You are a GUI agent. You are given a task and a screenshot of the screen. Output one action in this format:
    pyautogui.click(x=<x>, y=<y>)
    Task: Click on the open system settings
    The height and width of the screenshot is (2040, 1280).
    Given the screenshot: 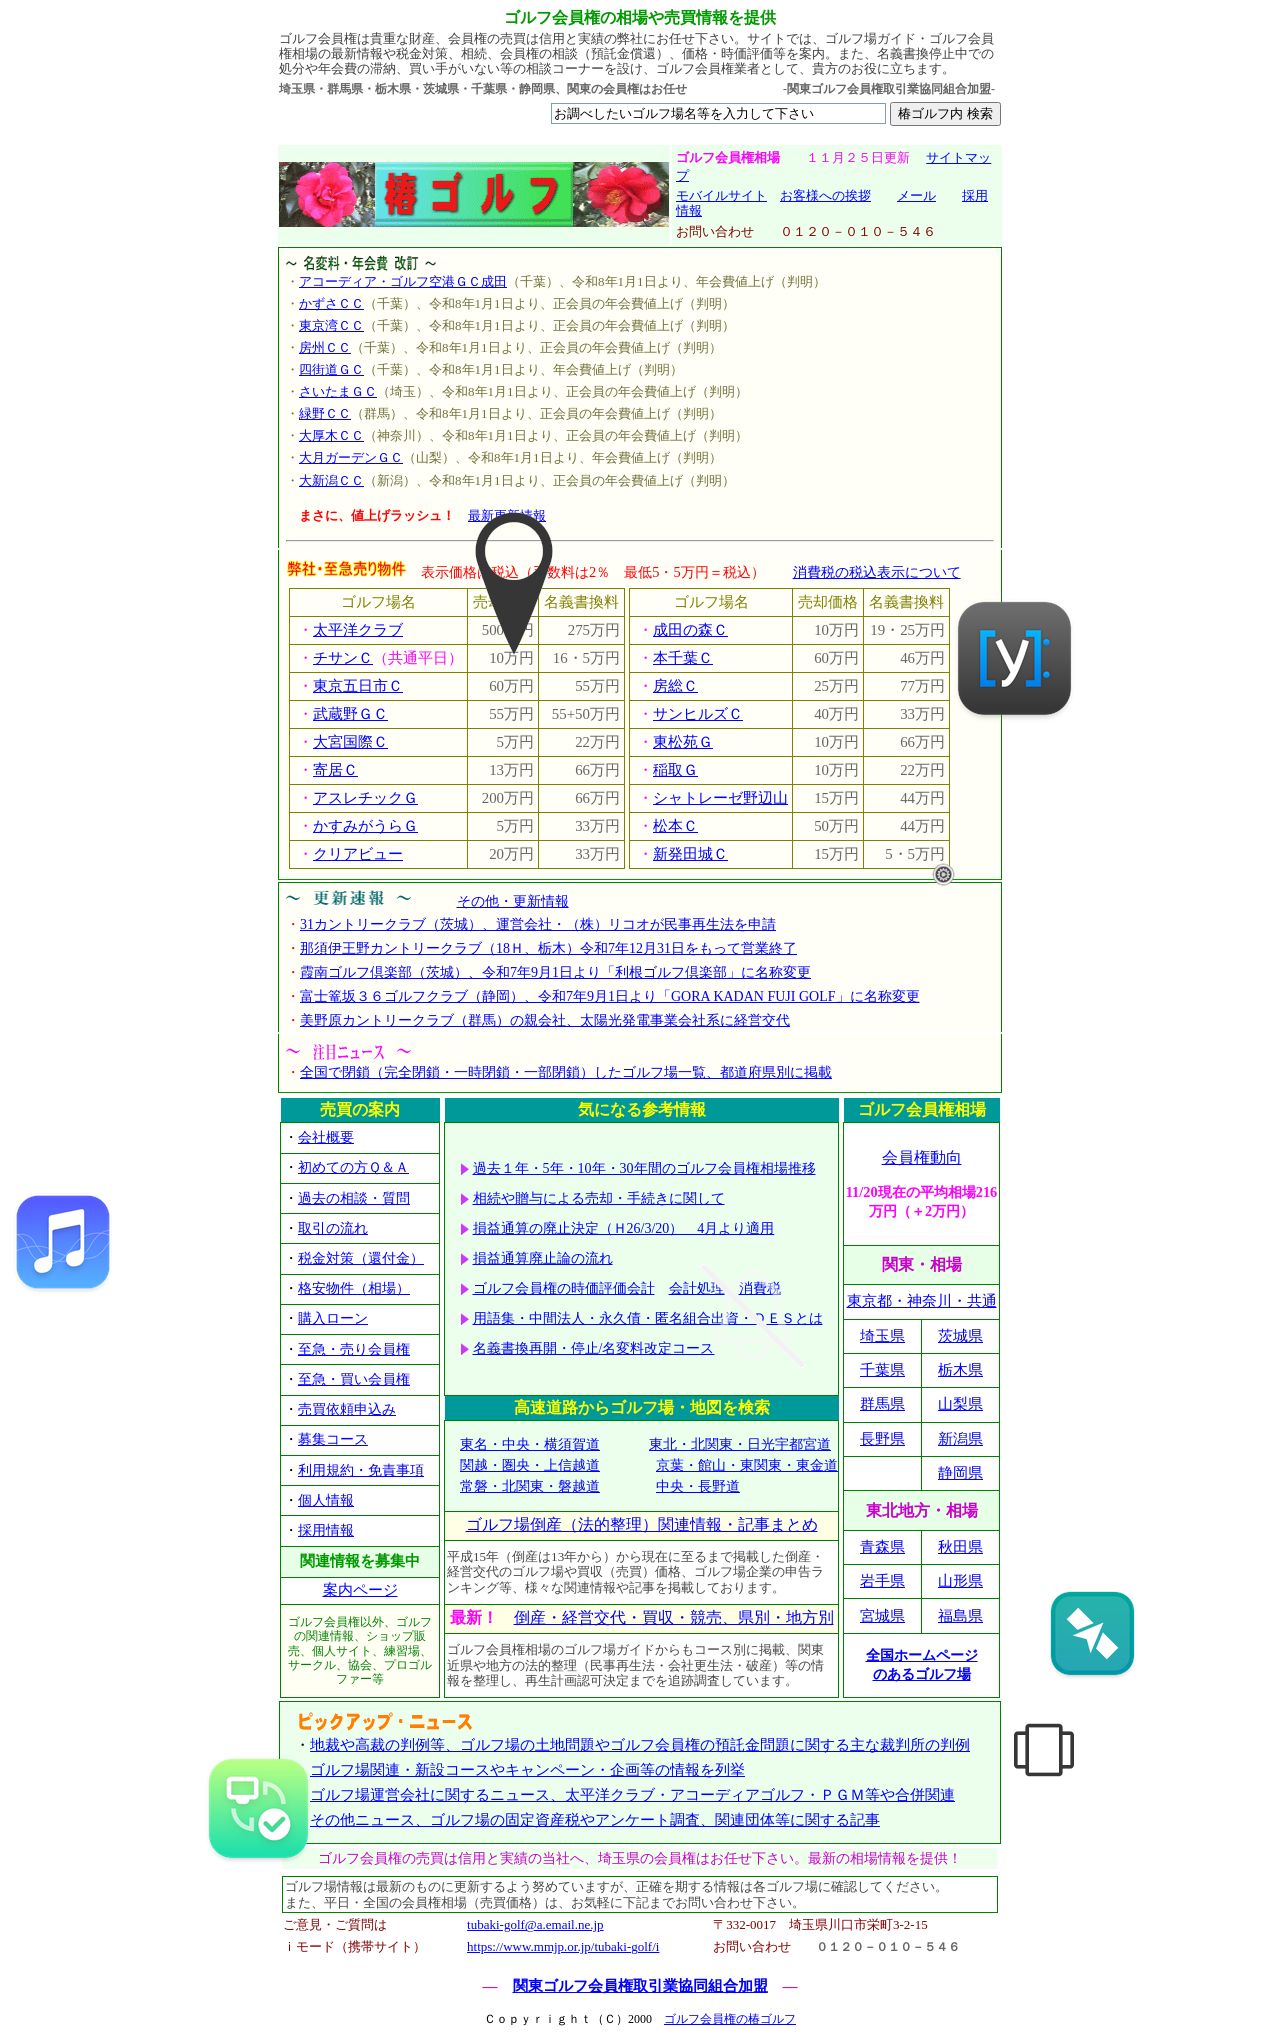 What is the action you would take?
    pyautogui.click(x=943, y=874)
    